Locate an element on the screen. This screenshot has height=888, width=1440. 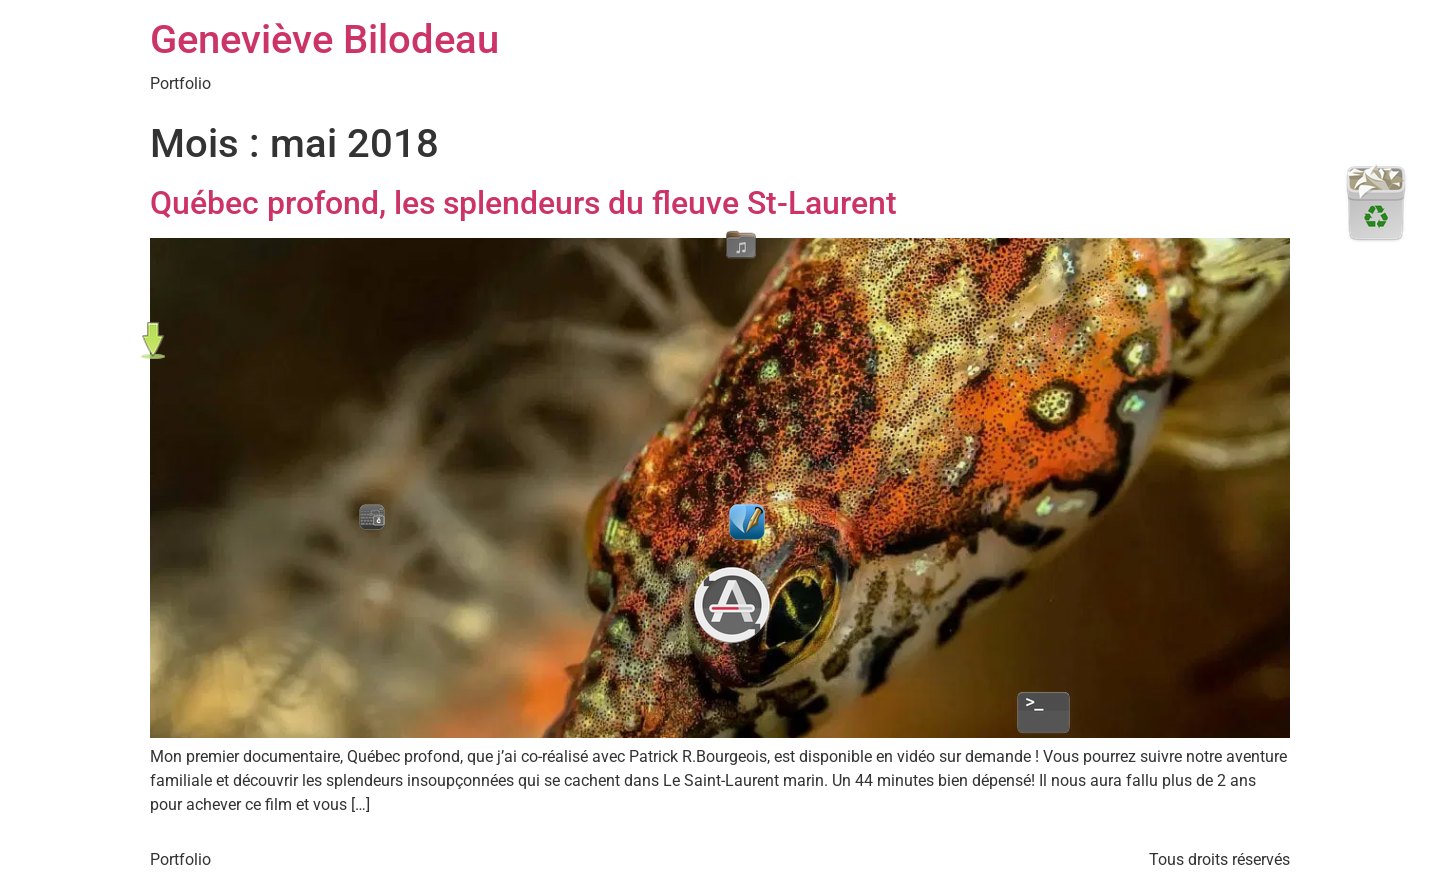
view deleted files in trash is located at coordinates (1376, 203).